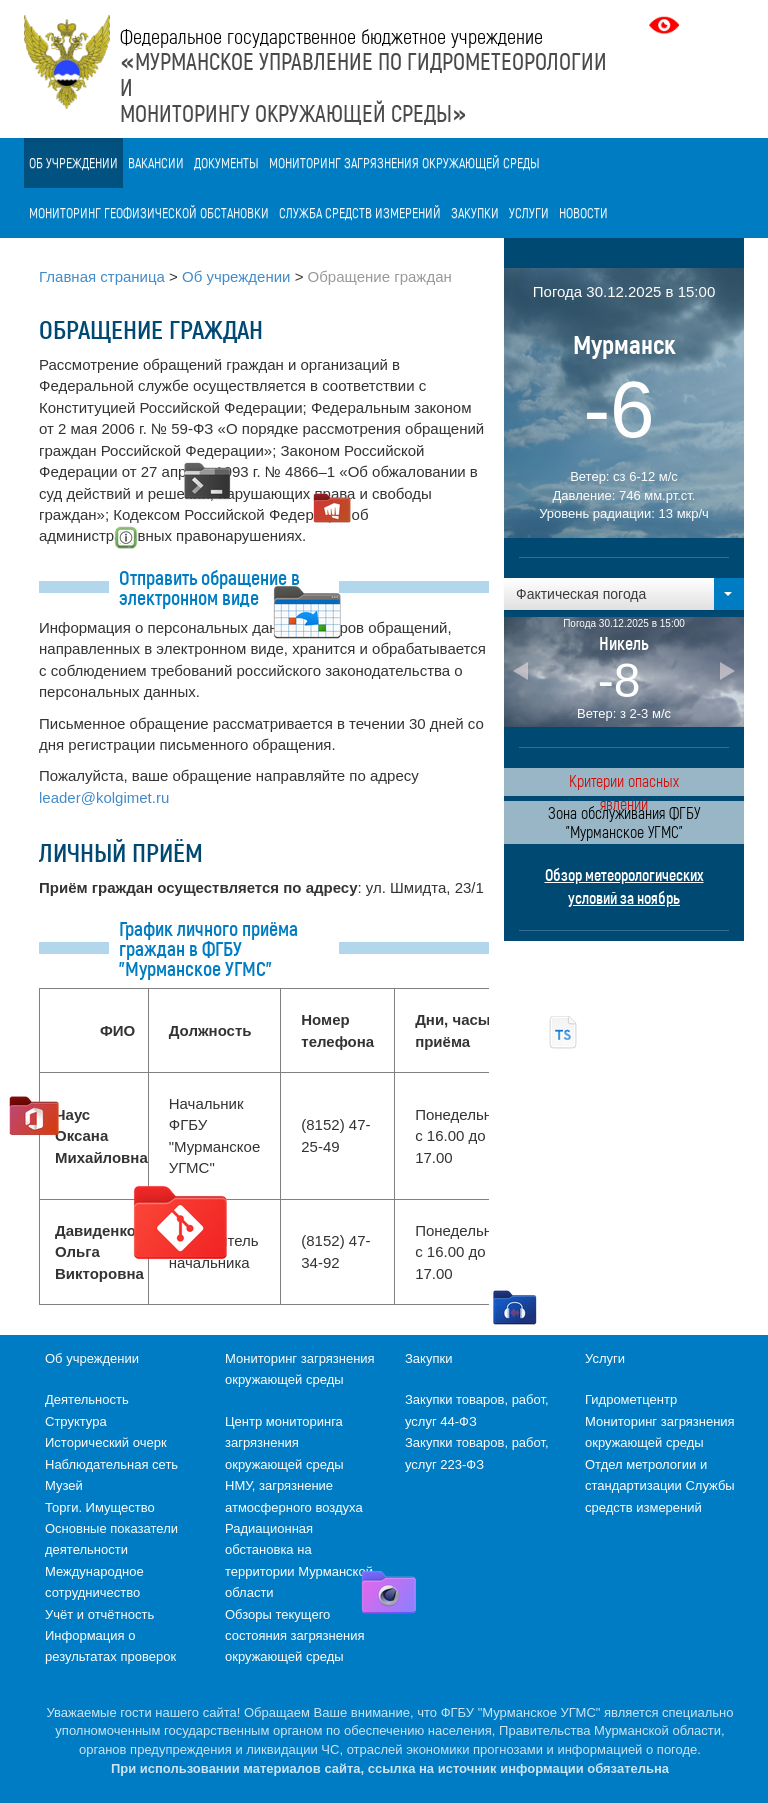 The image size is (768, 1803). I want to click on open windows terminal projects folder, so click(207, 482).